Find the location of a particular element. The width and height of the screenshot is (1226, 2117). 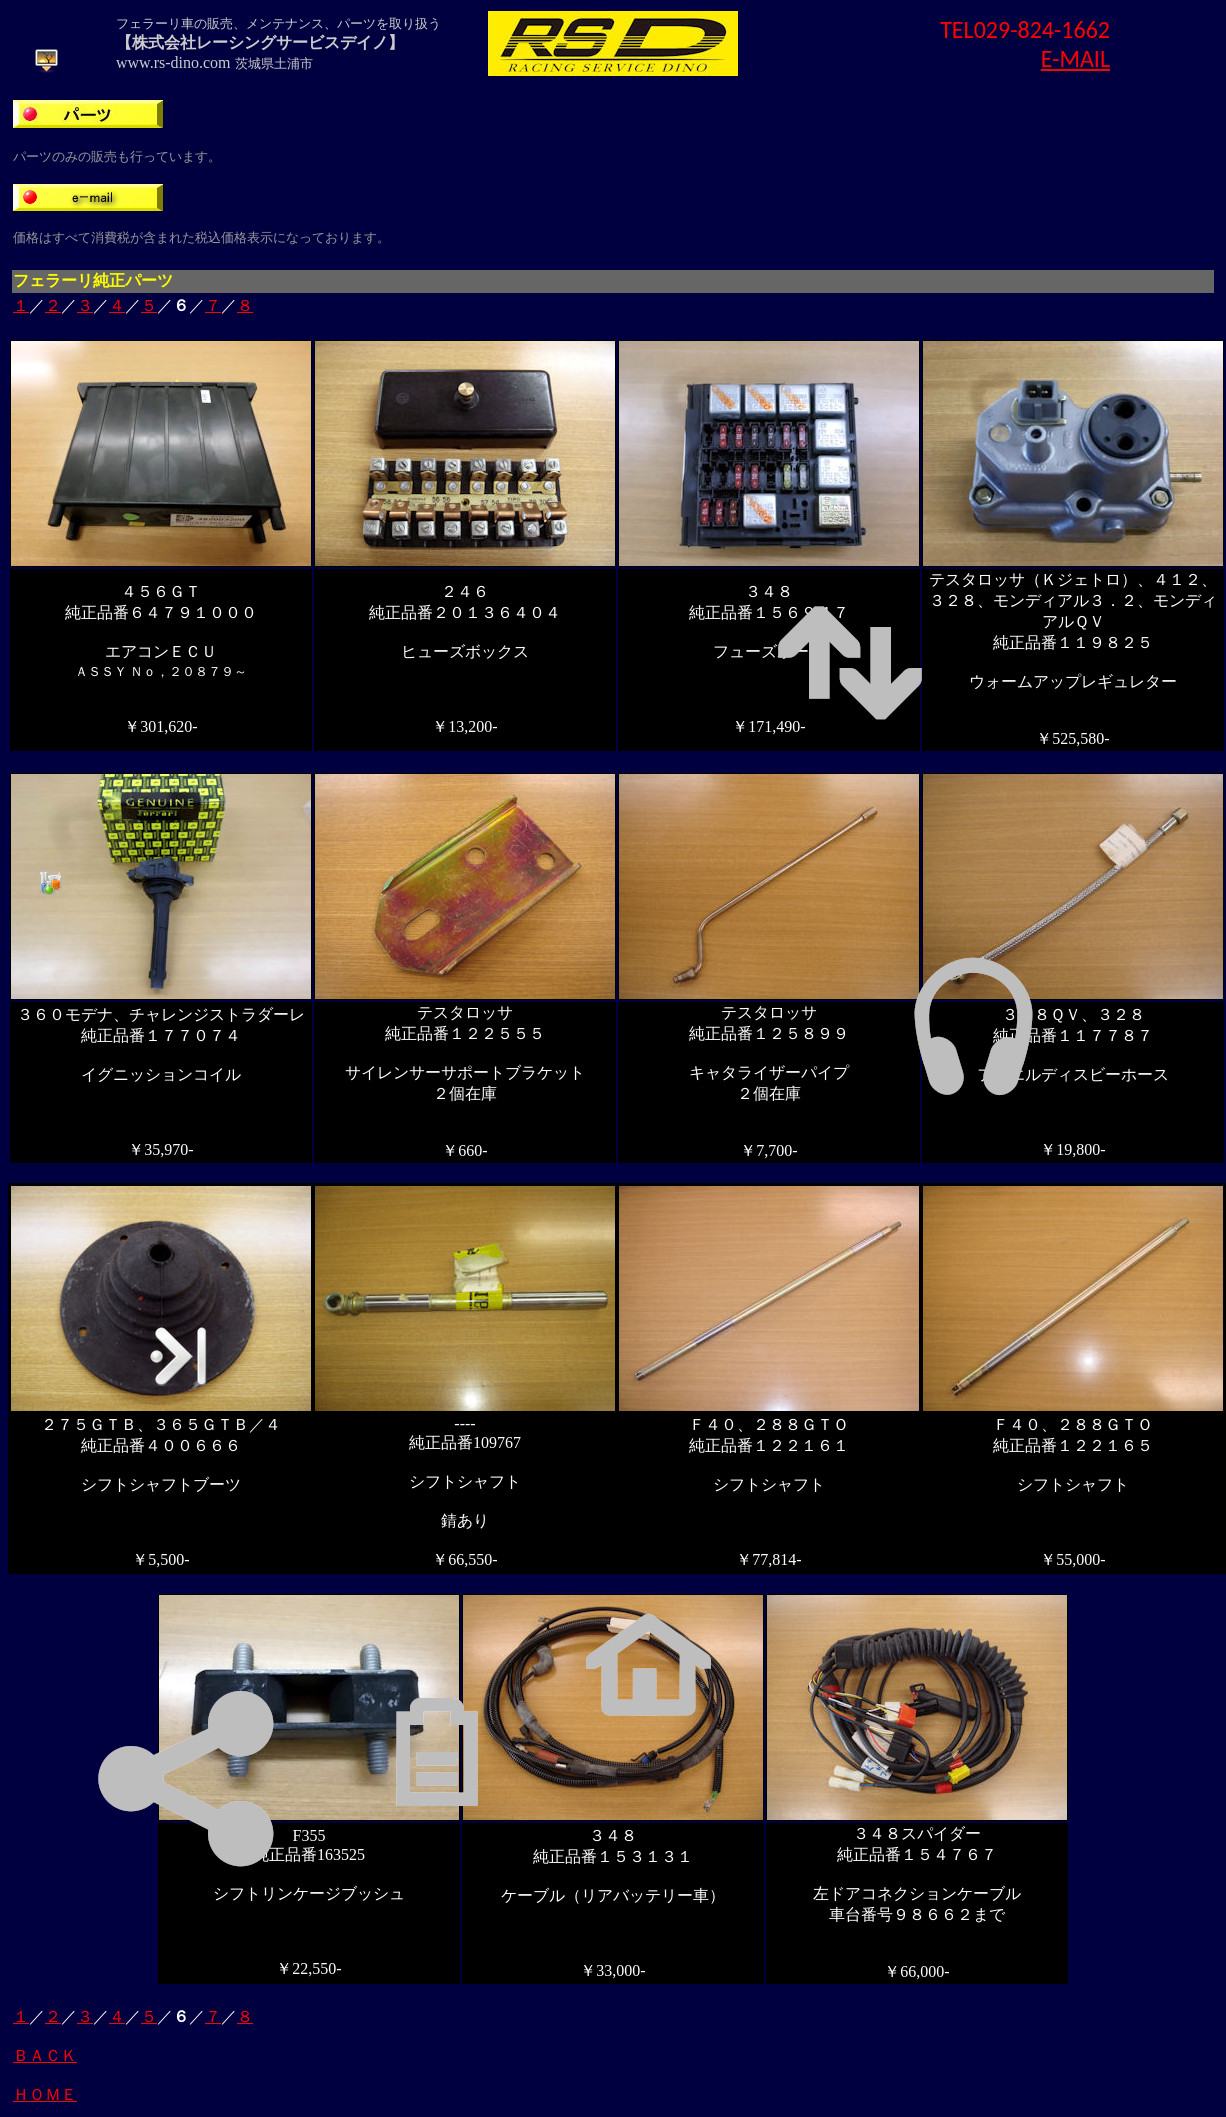

open public shared folder is located at coordinates (186, 1779).